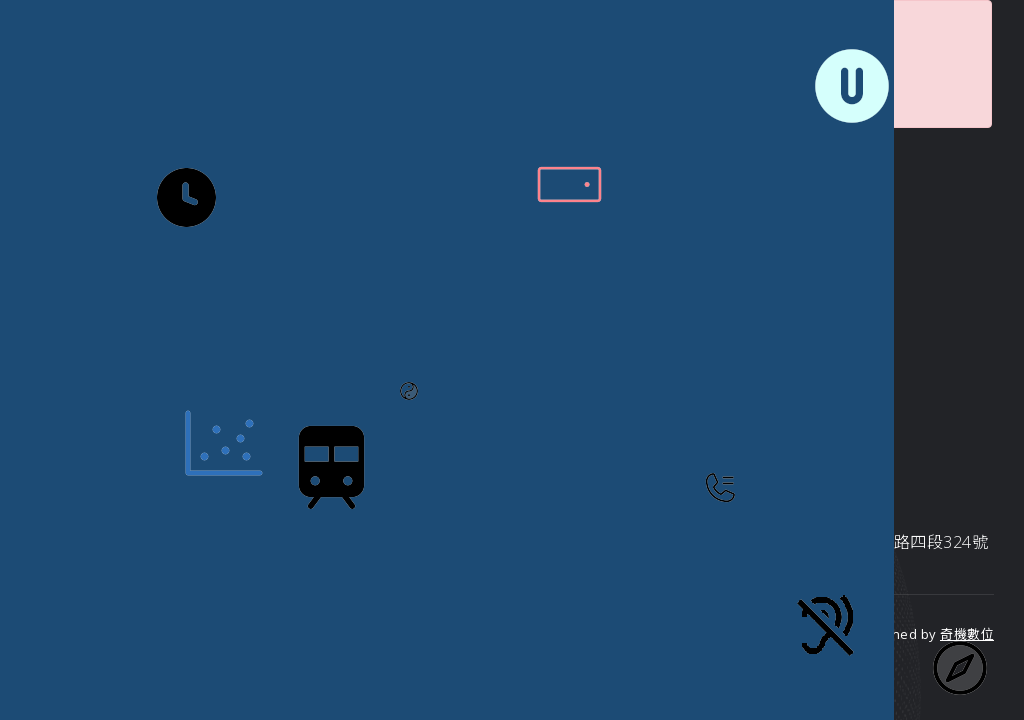 This screenshot has width=1024, height=720. What do you see at coordinates (409, 391) in the screenshot?
I see `toggle balance or harmony mode` at bounding box center [409, 391].